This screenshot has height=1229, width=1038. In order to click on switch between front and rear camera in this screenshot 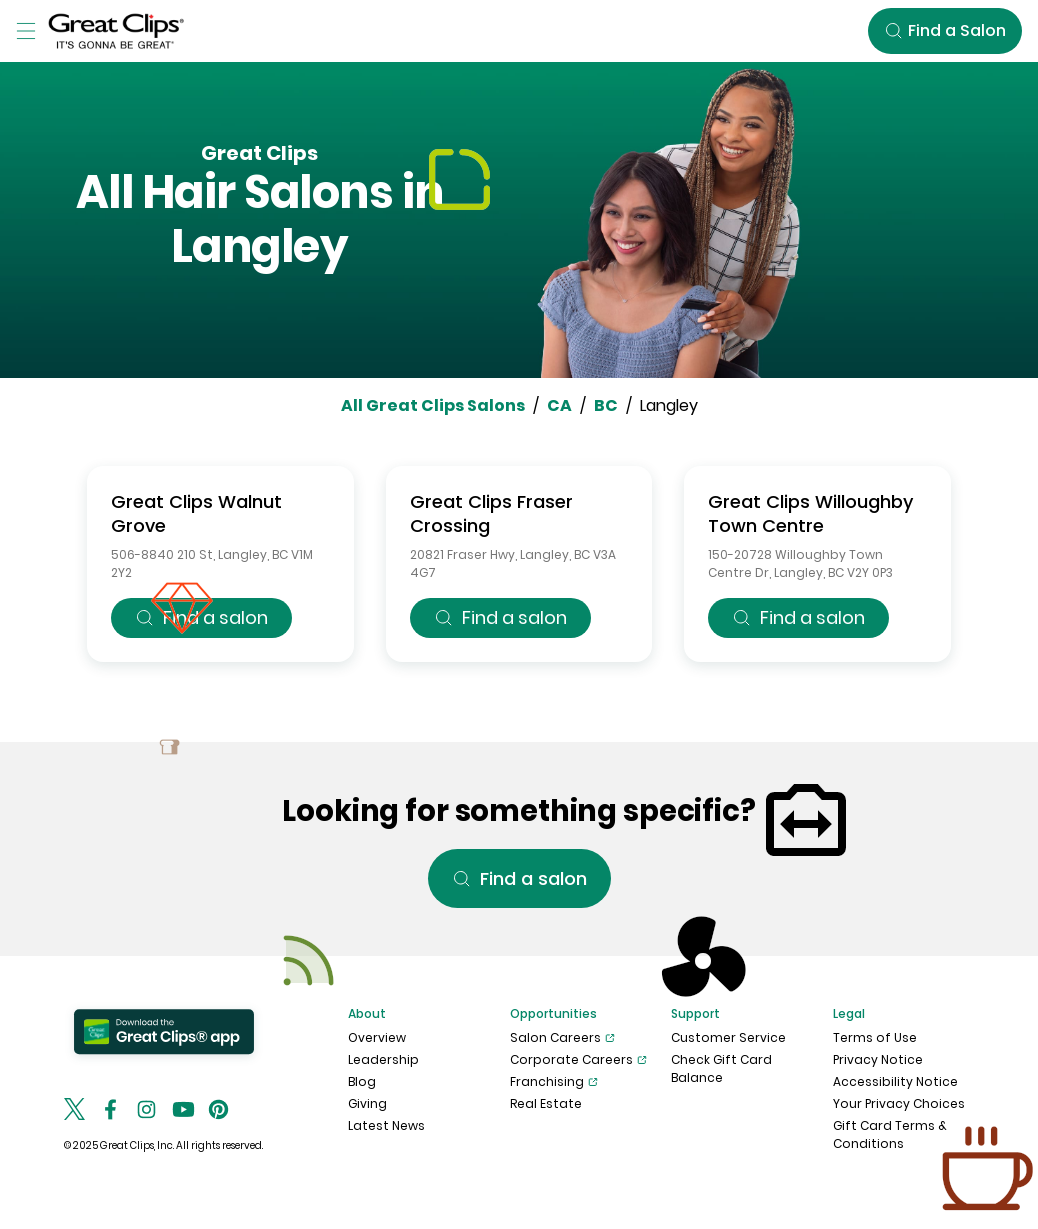, I will do `click(806, 824)`.